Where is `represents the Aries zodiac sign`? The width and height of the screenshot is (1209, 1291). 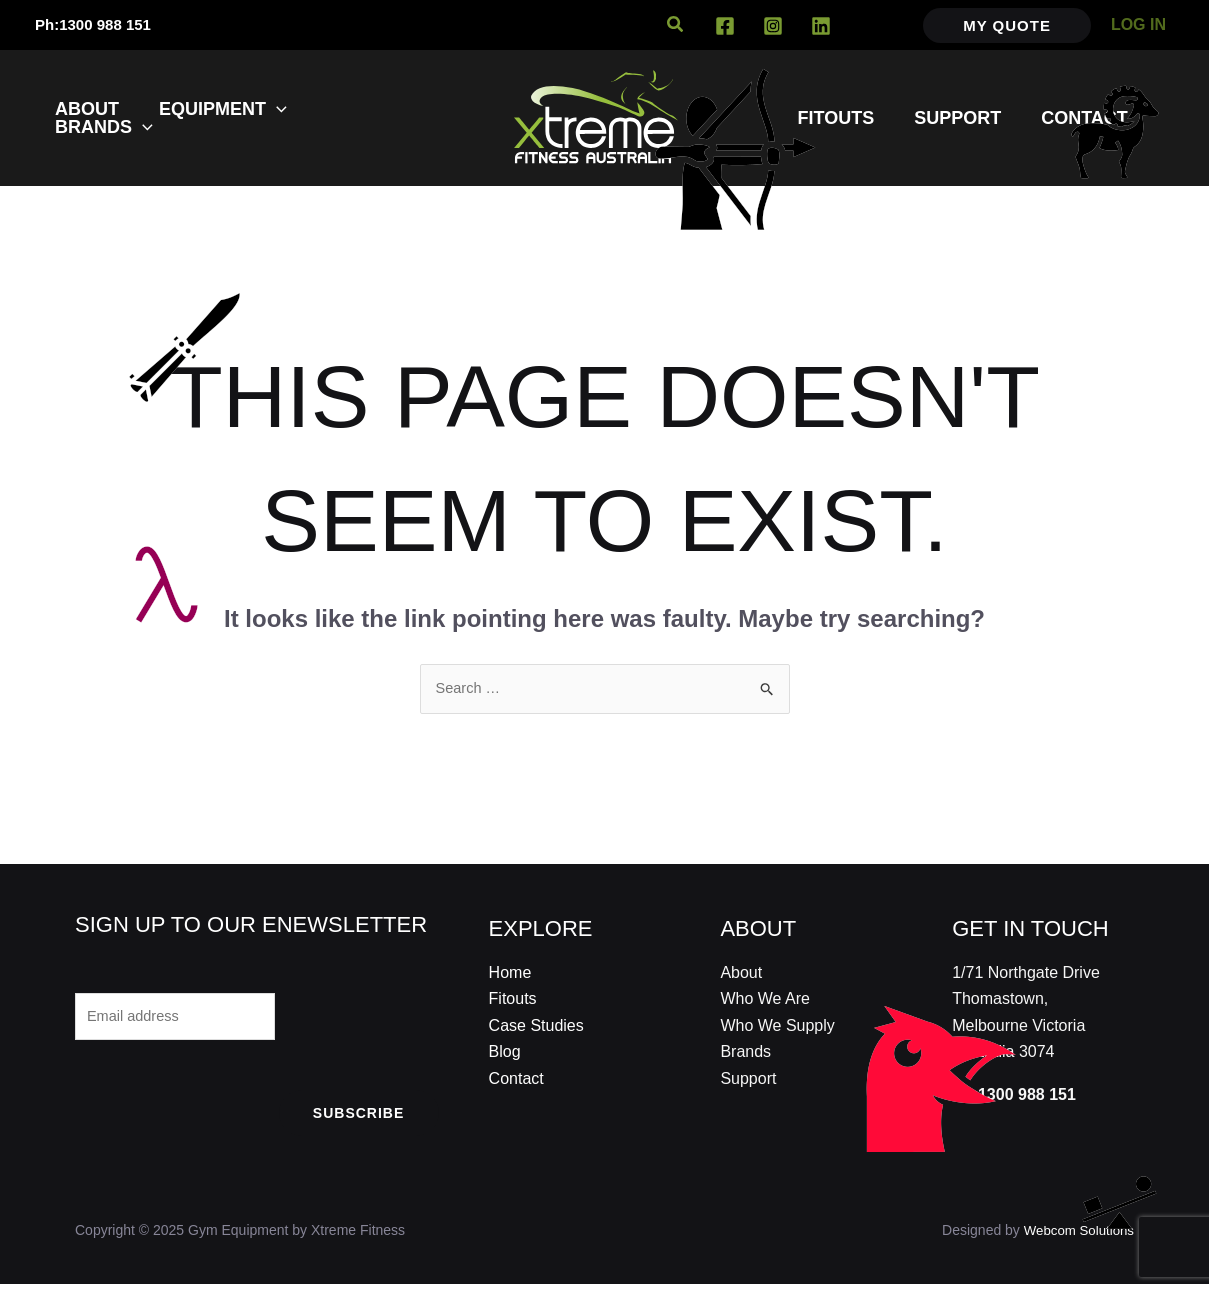
represents the Aries zodiac sign is located at coordinates (1115, 132).